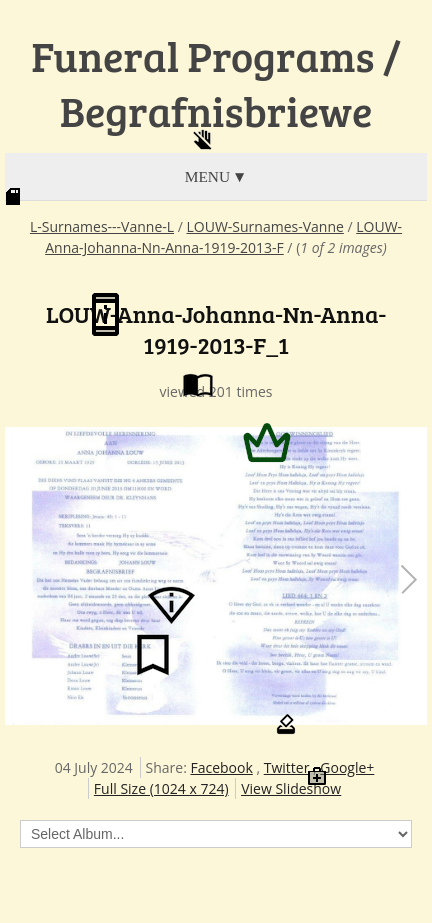 Image resolution: width=432 pixels, height=923 pixels. What do you see at coordinates (198, 384) in the screenshot?
I see `import contacts from address book` at bounding box center [198, 384].